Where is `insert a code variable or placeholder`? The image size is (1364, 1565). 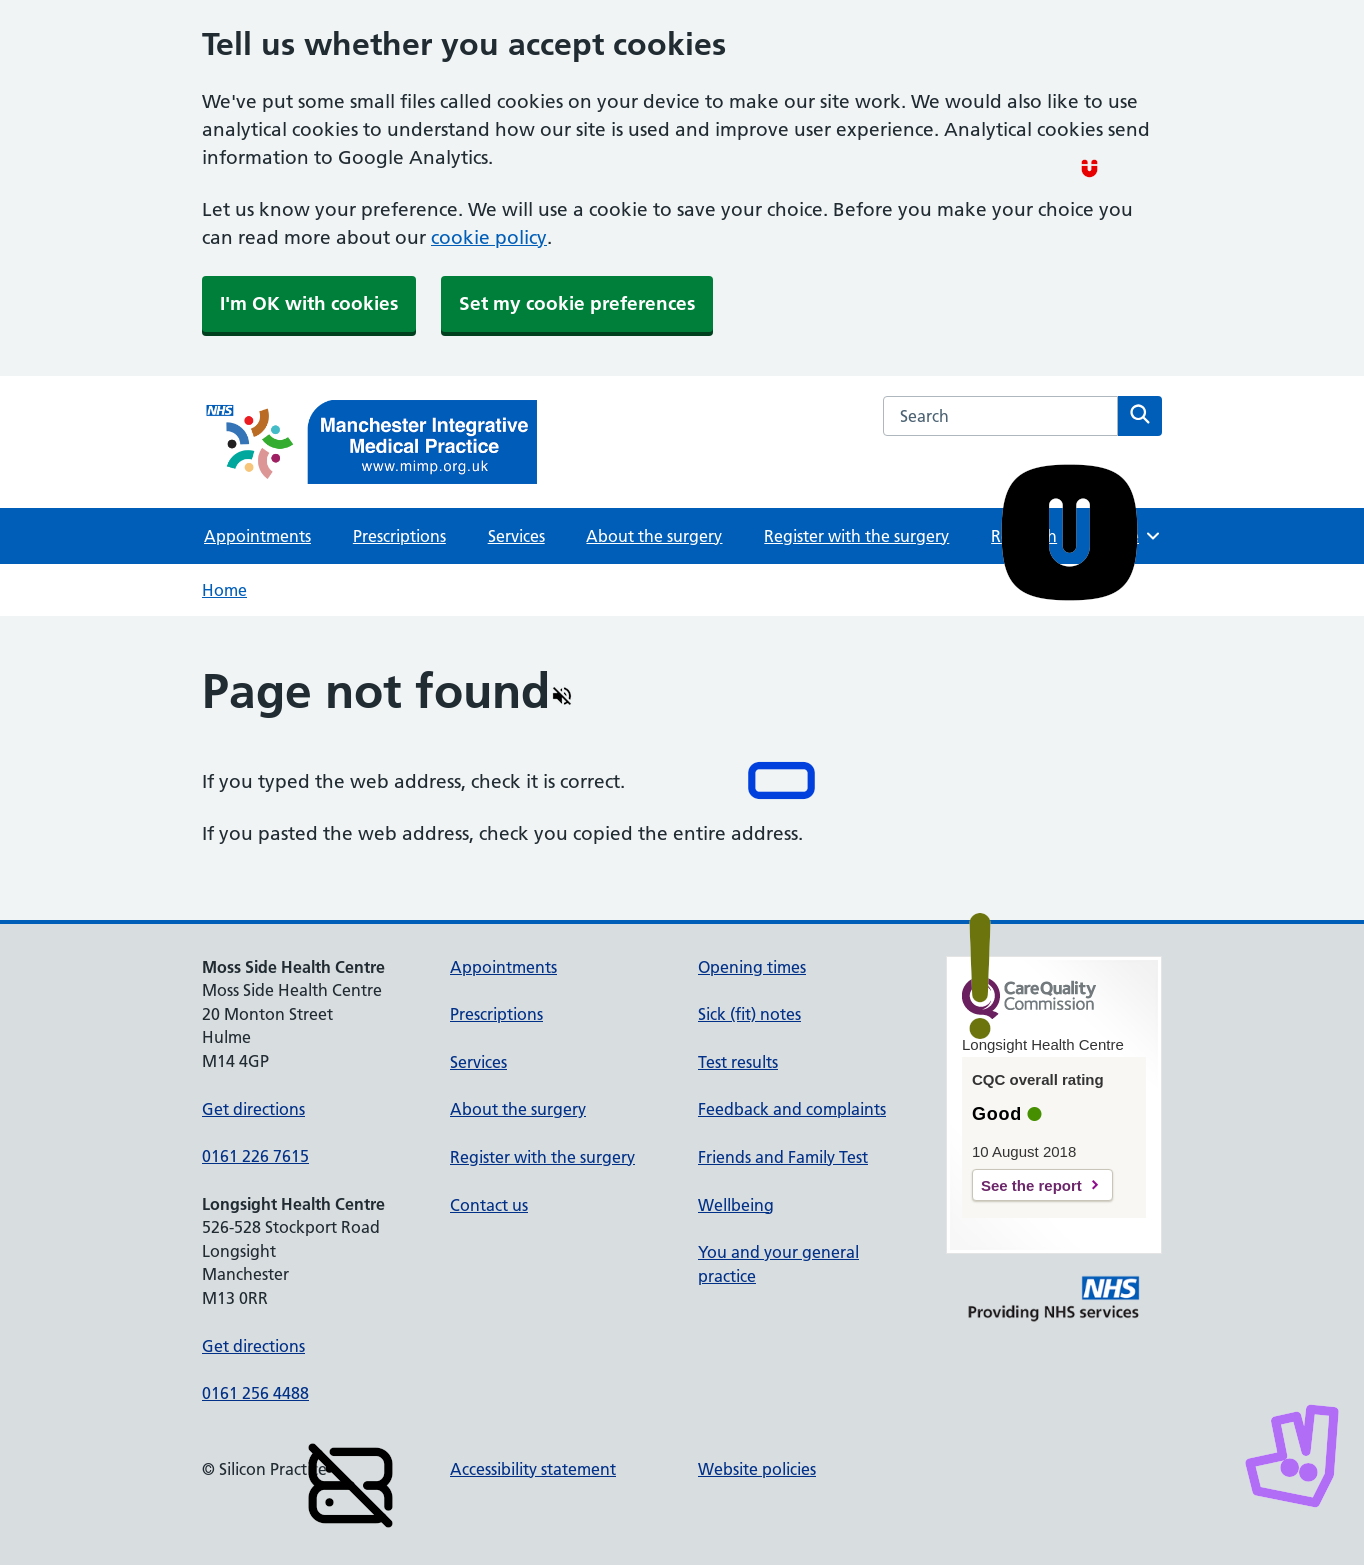 insert a code variable or placeholder is located at coordinates (781, 780).